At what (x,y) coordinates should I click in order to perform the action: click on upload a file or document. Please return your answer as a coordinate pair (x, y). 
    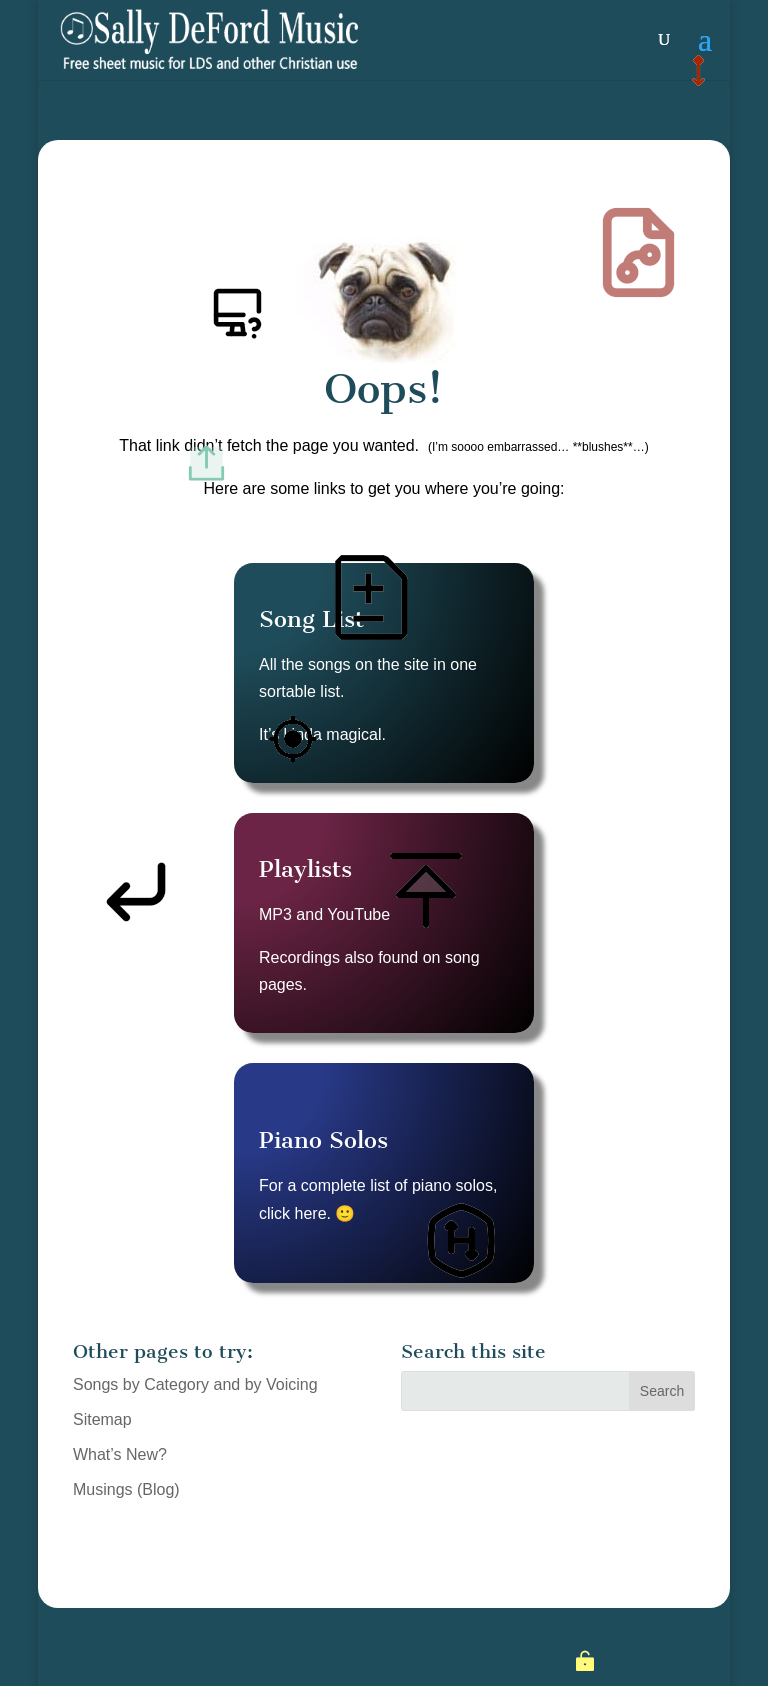
    Looking at the image, I should click on (206, 464).